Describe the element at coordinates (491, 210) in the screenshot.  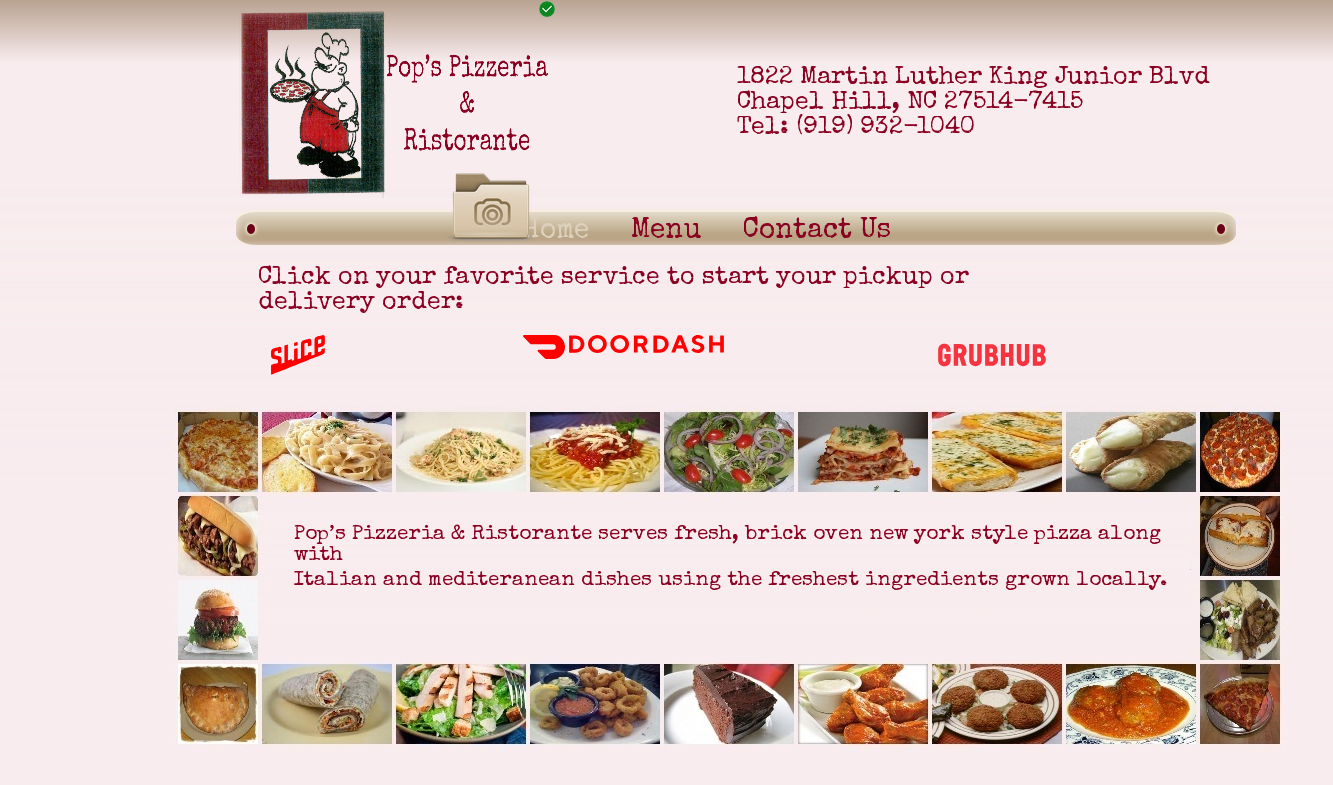
I see `open your pictures folder` at that location.